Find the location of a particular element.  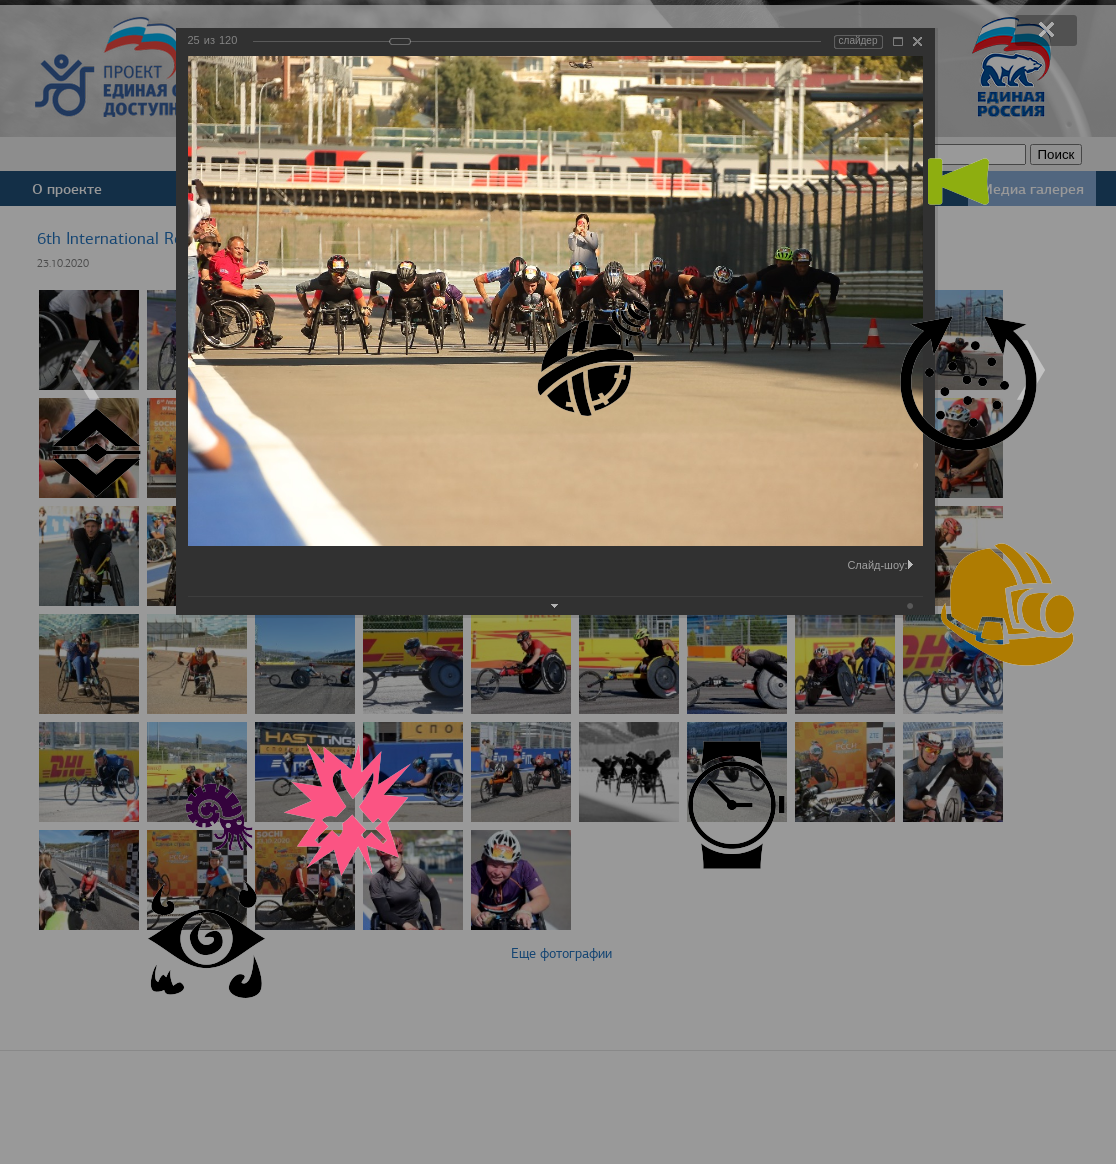

view current time or clock settings is located at coordinates (732, 805).